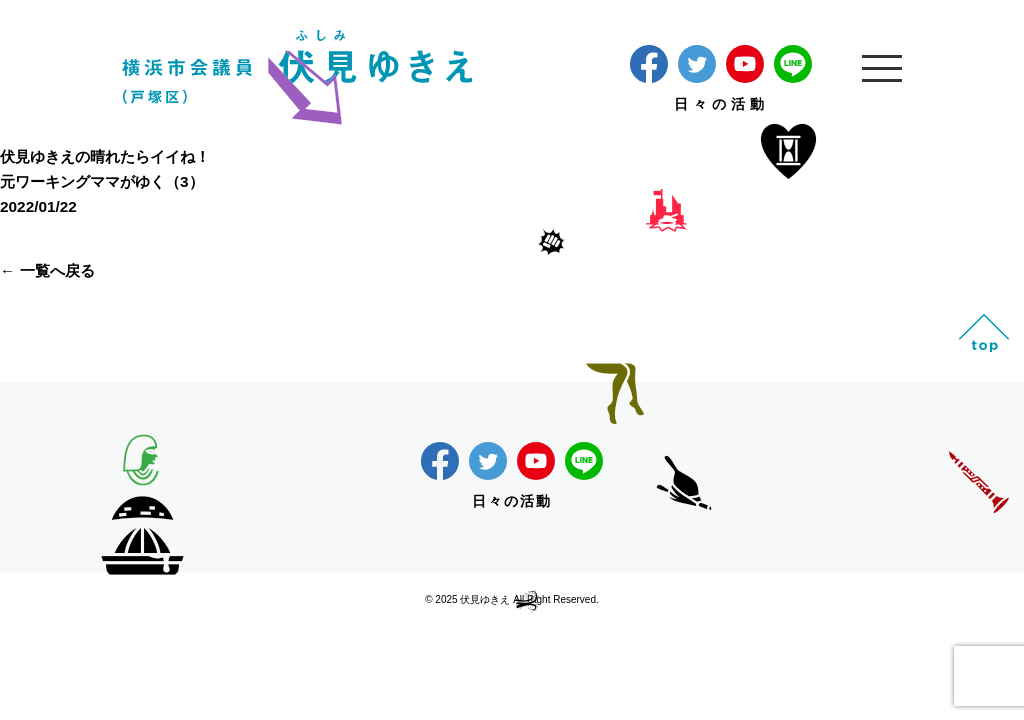 This screenshot has width=1024, height=720. What do you see at coordinates (684, 483) in the screenshot?
I see `craft or upgrade items at the forge` at bounding box center [684, 483].